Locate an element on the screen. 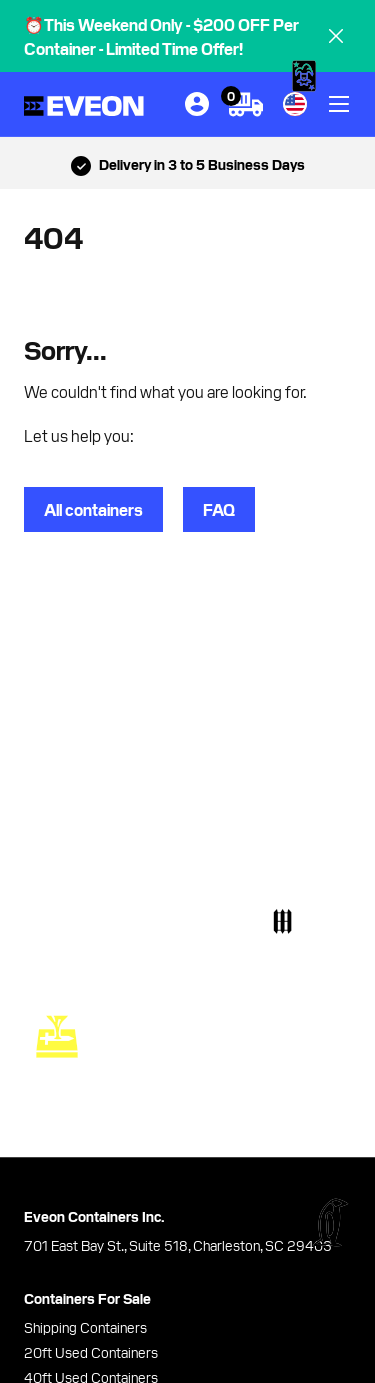  play a wild card or joker in a card game is located at coordinates (304, 76).